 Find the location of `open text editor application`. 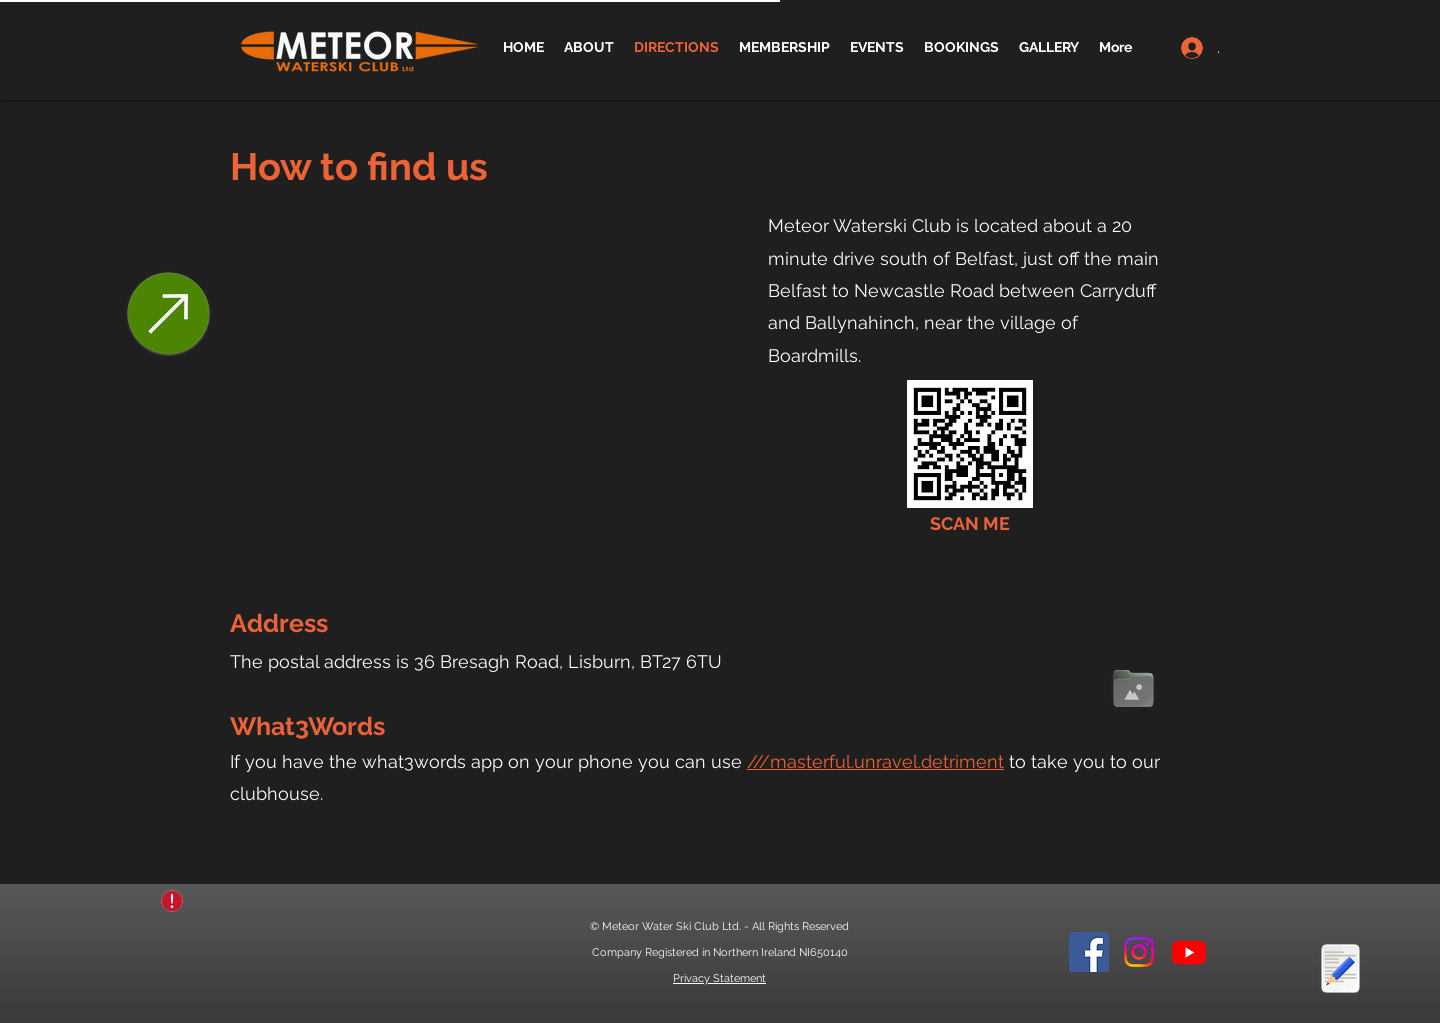

open text editor application is located at coordinates (1340, 968).